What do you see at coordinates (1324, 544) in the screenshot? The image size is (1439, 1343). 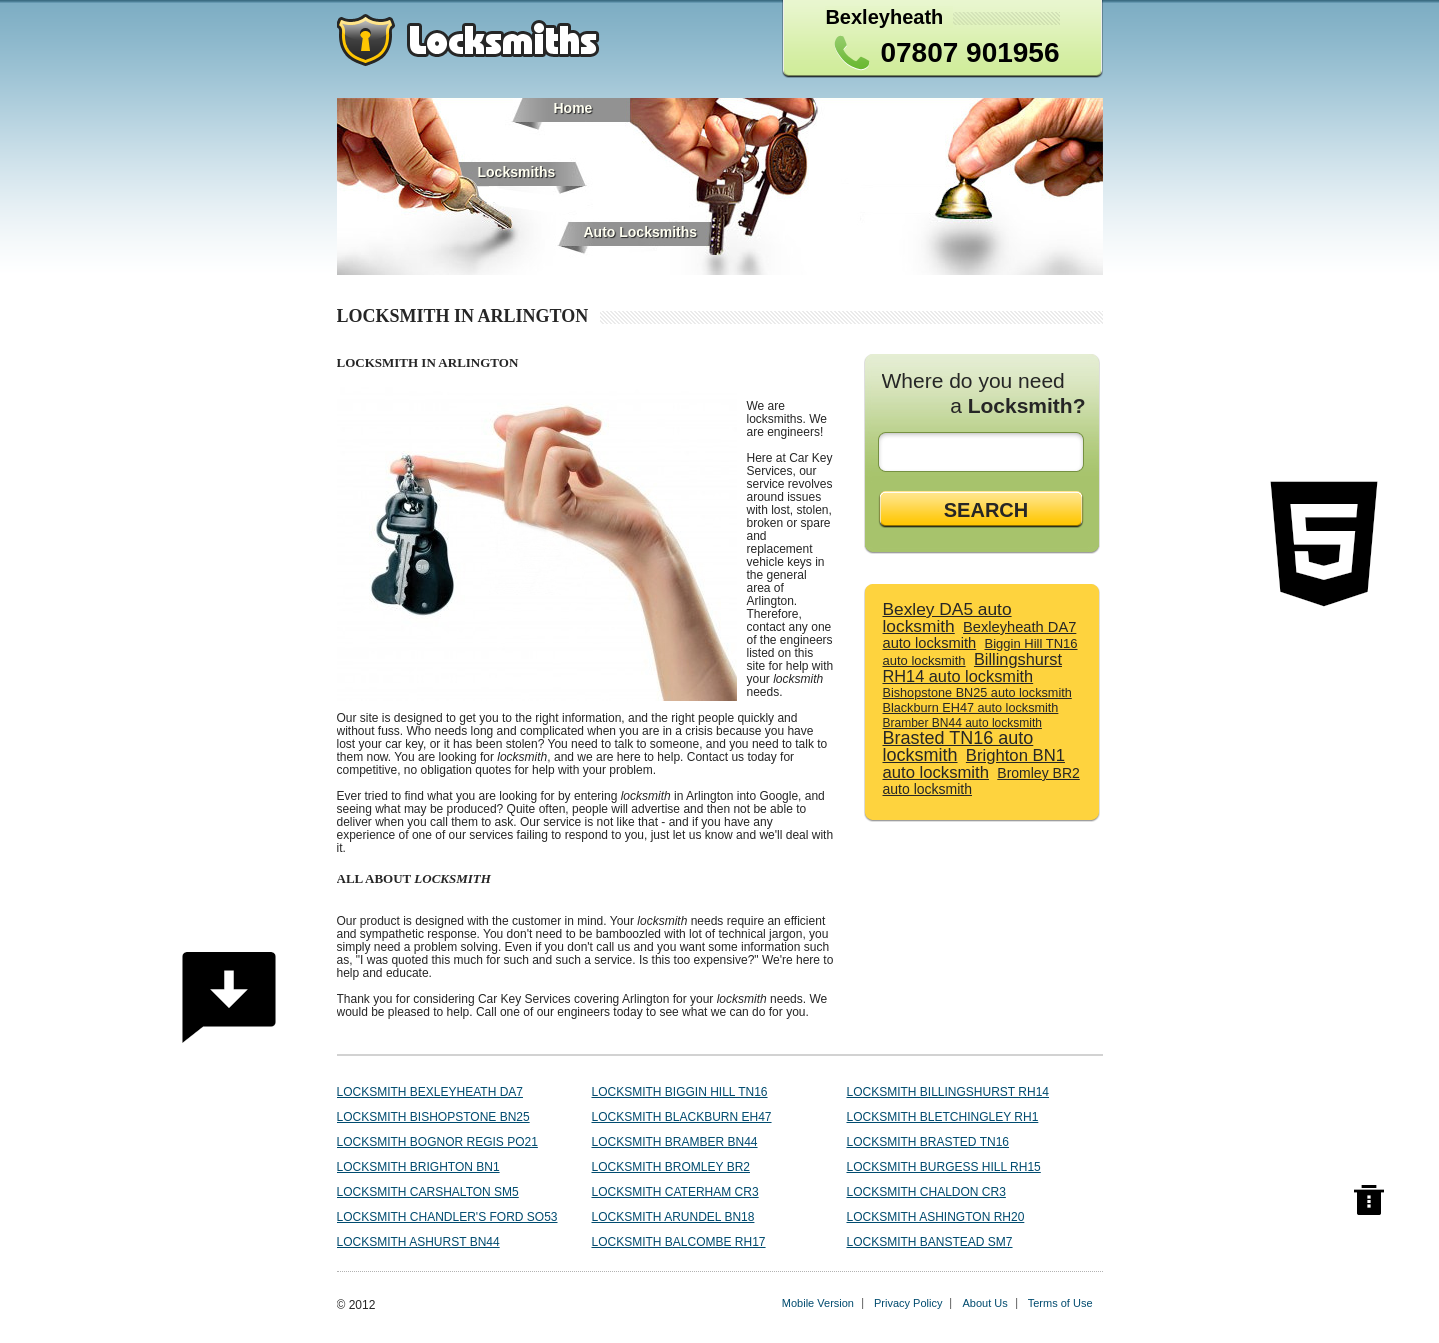 I see `HTML5 technology or web standard indicator` at bounding box center [1324, 544].